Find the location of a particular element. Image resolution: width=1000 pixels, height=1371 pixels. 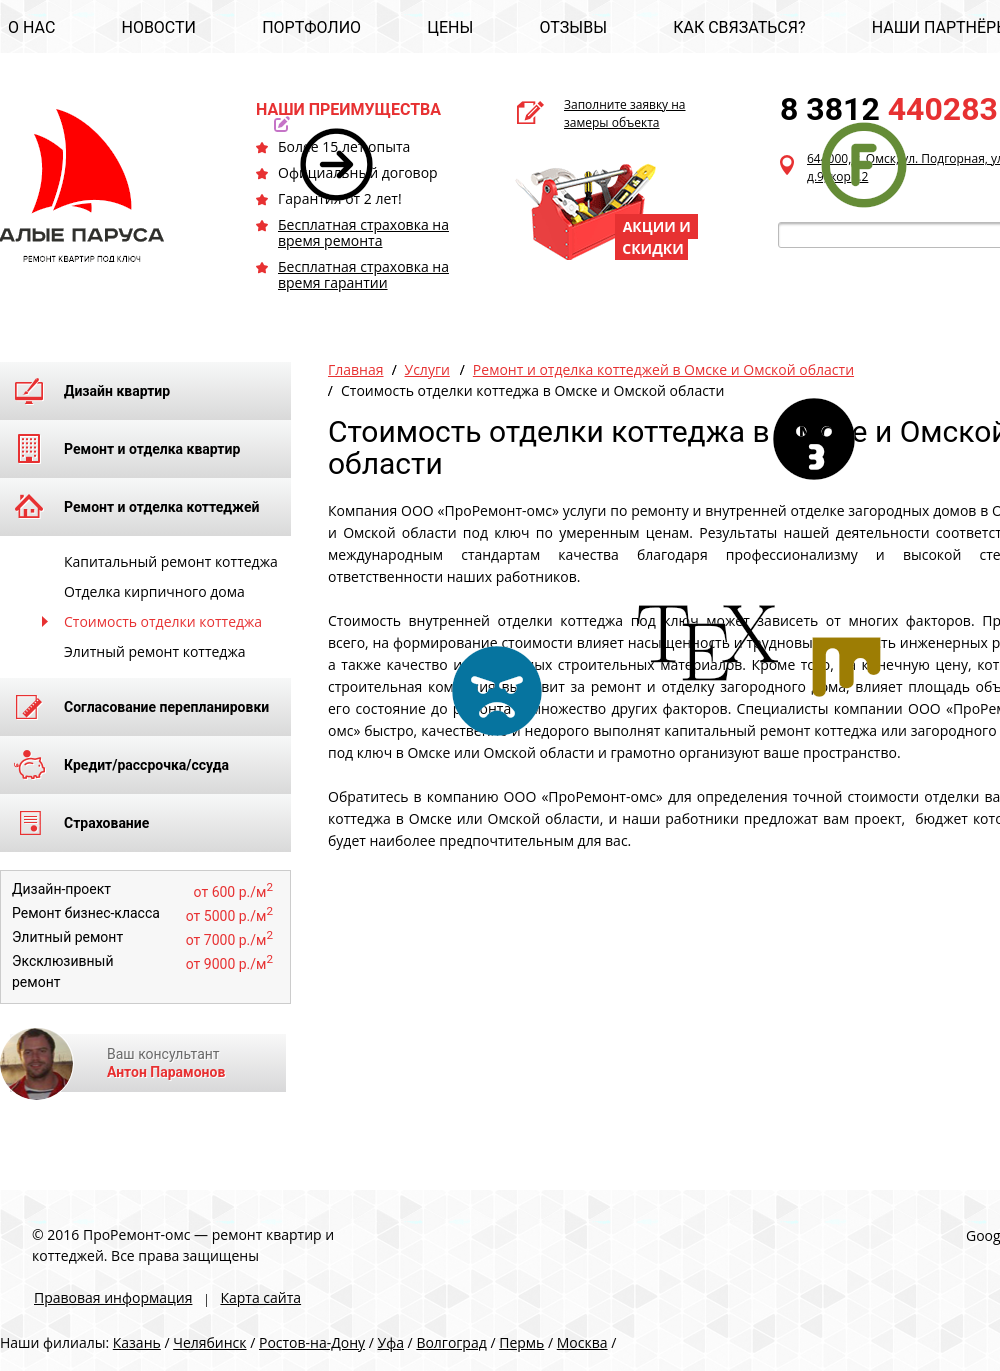

TeX typesetting system logo is located at coordinates (708, 643).